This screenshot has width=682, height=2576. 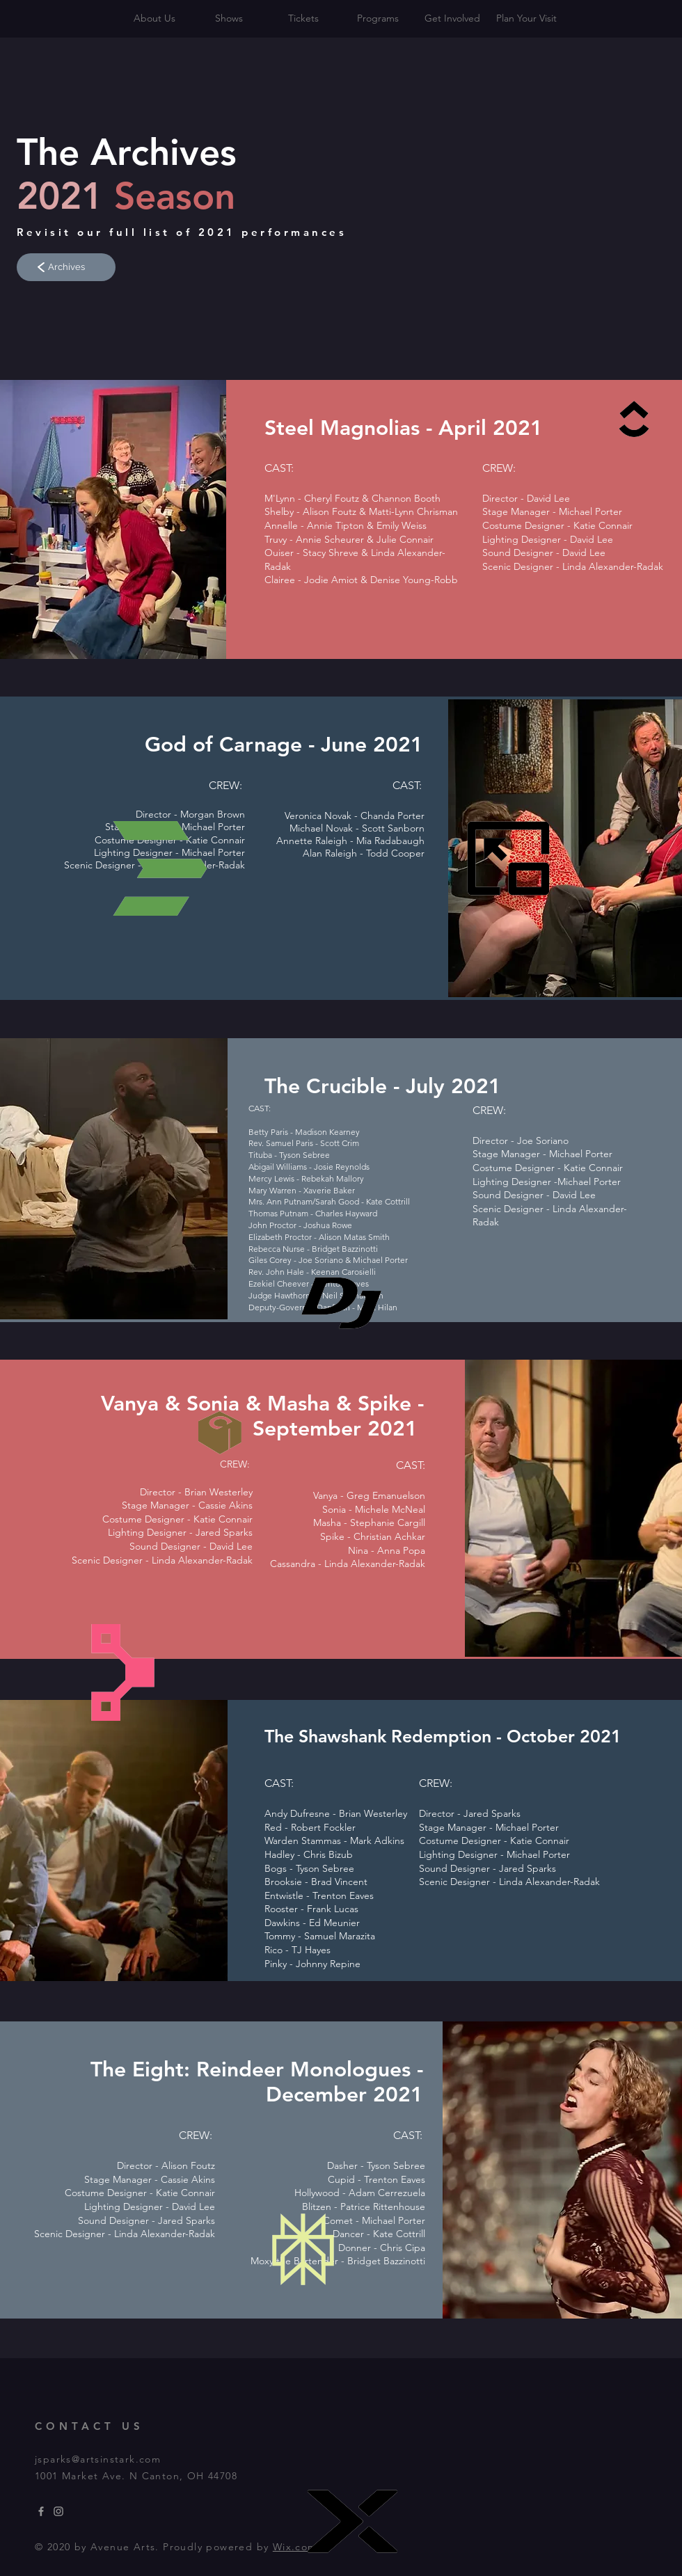 I want to click on open the perplexity AI app, so click(x=303, y=2249).